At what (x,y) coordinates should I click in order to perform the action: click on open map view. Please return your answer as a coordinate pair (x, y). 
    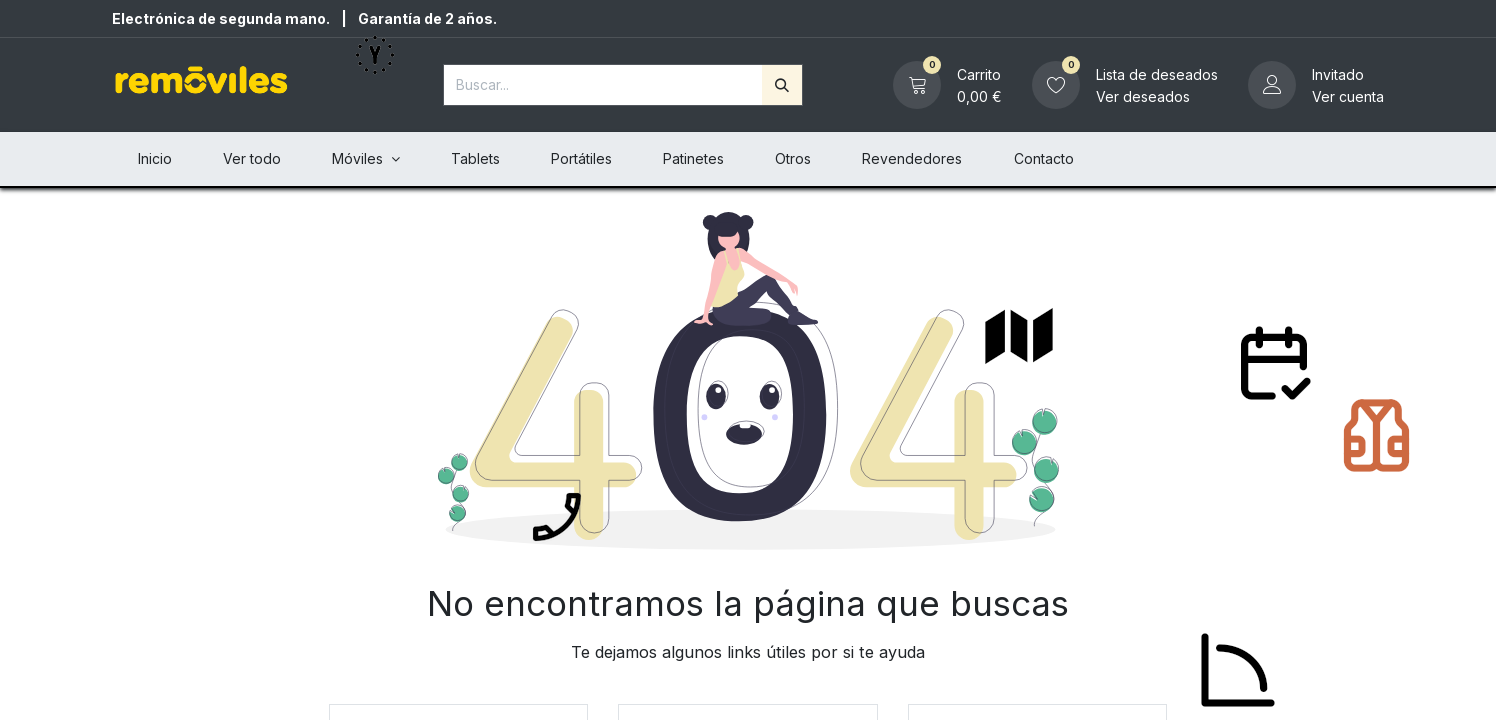
    Looking at the image, I should click on (1019, 336).